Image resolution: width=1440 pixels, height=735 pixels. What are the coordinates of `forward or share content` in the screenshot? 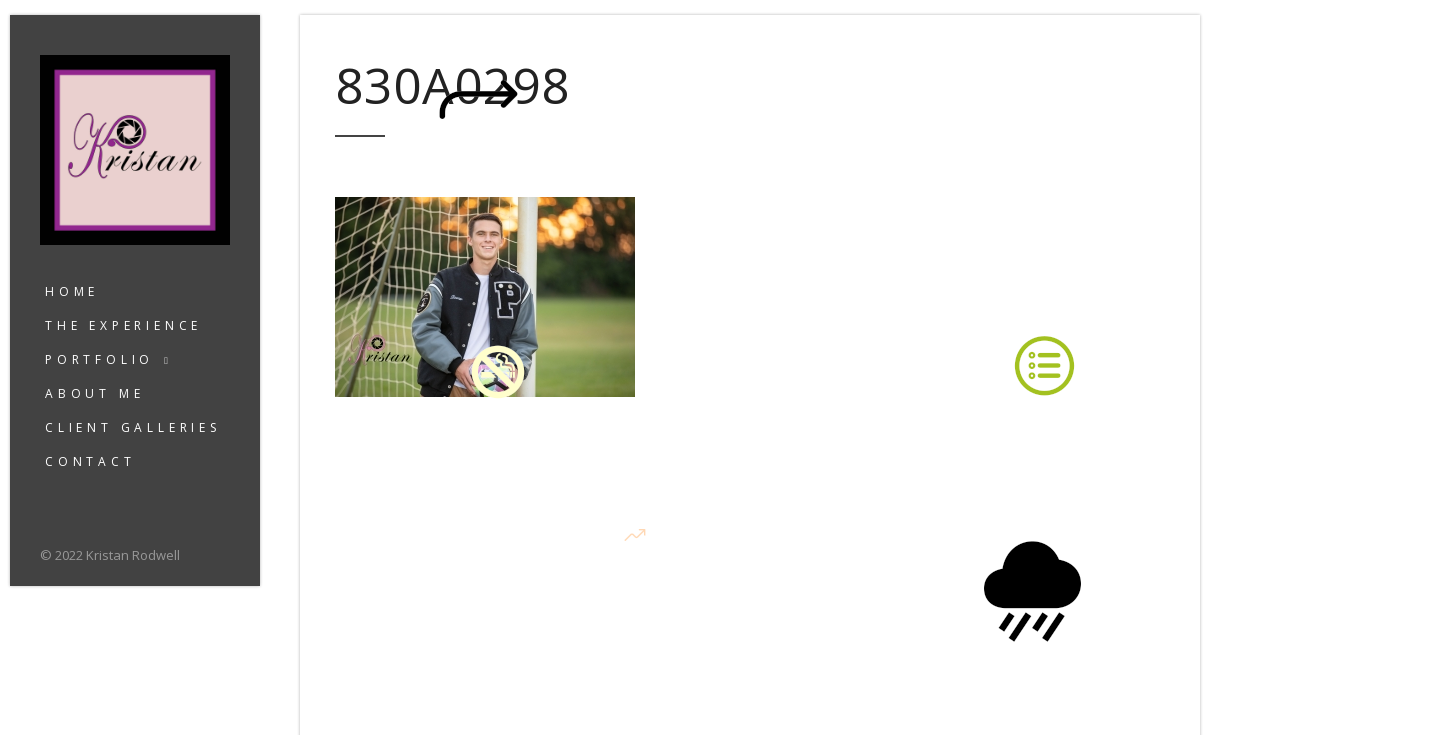 It's located at (478, 99).